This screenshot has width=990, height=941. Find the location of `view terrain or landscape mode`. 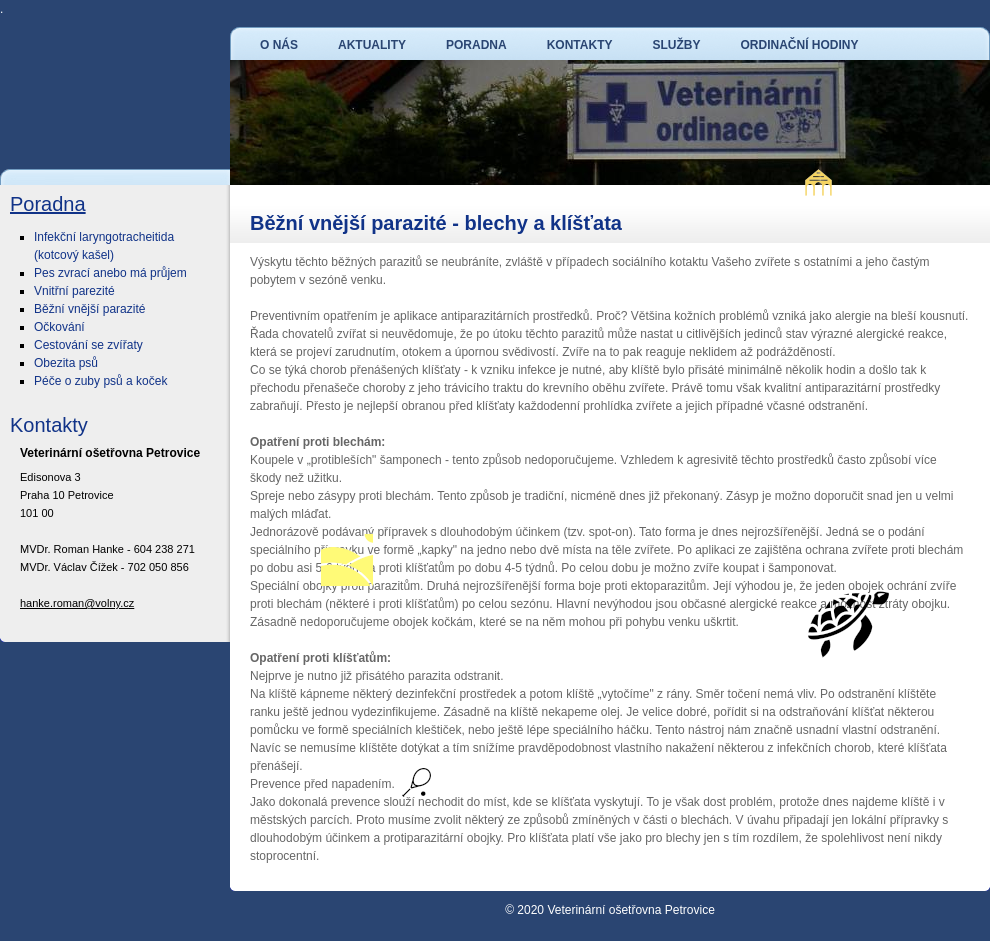

view terrain or landscape mode is located at coordinates (347, 560).